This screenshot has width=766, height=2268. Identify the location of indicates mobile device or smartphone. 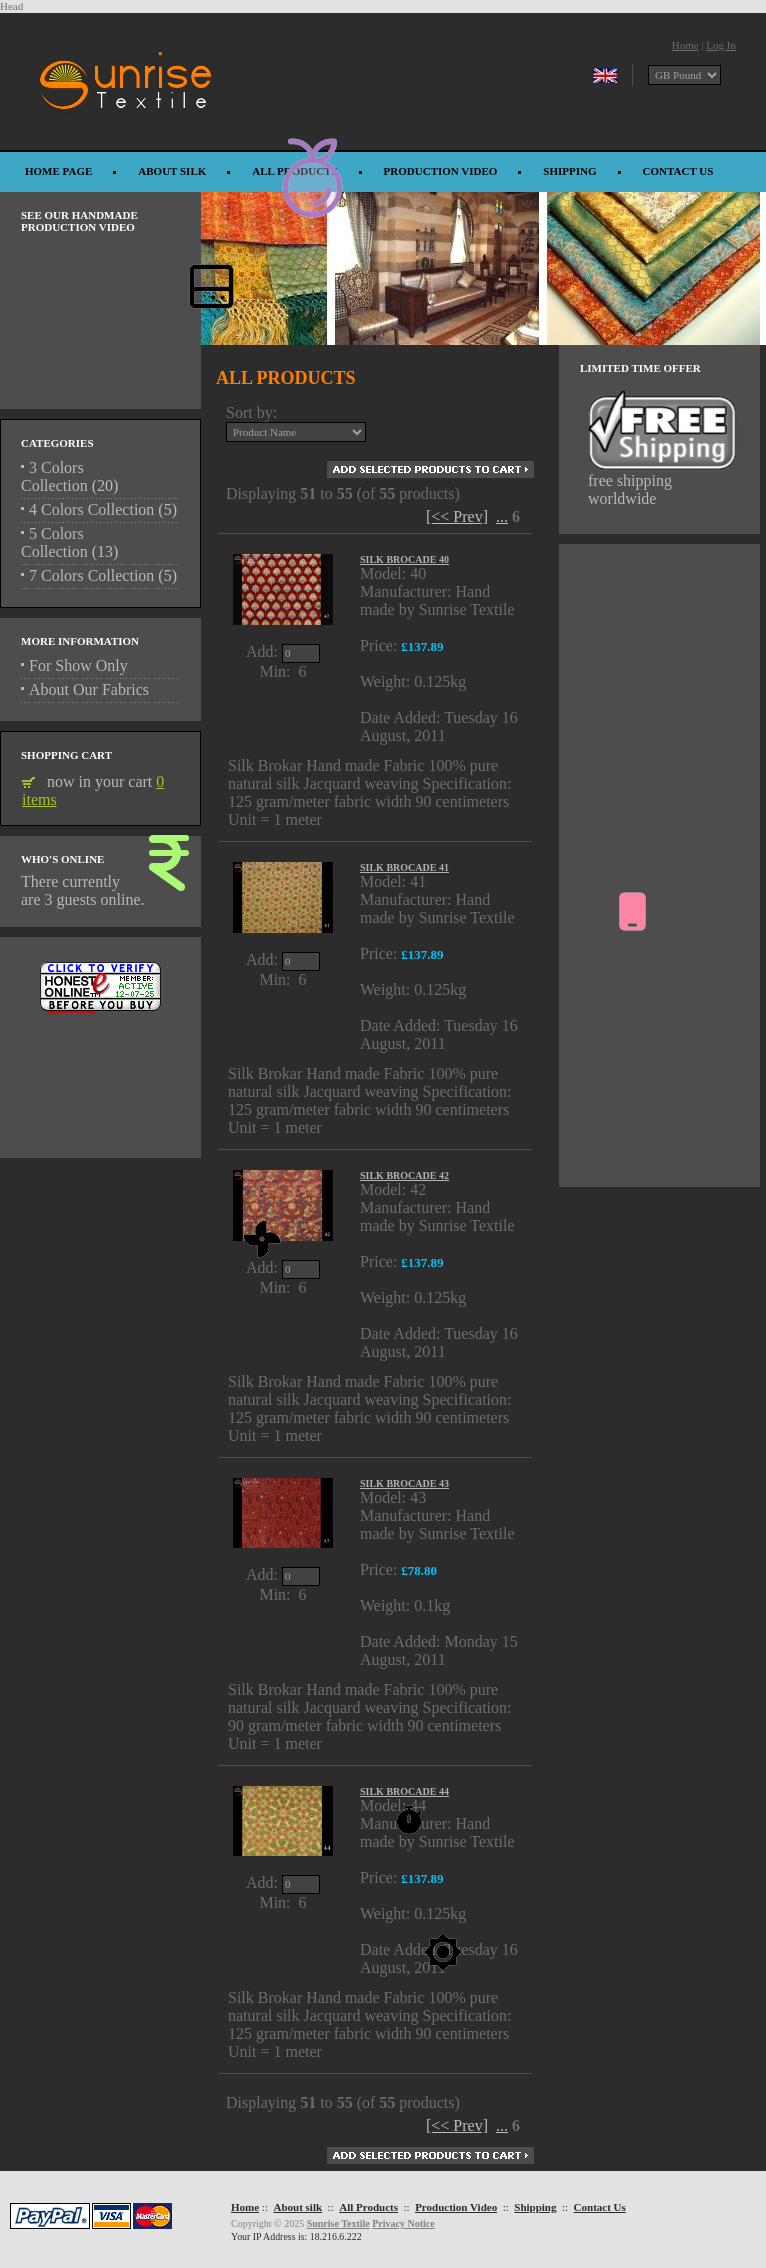
(632, 911).